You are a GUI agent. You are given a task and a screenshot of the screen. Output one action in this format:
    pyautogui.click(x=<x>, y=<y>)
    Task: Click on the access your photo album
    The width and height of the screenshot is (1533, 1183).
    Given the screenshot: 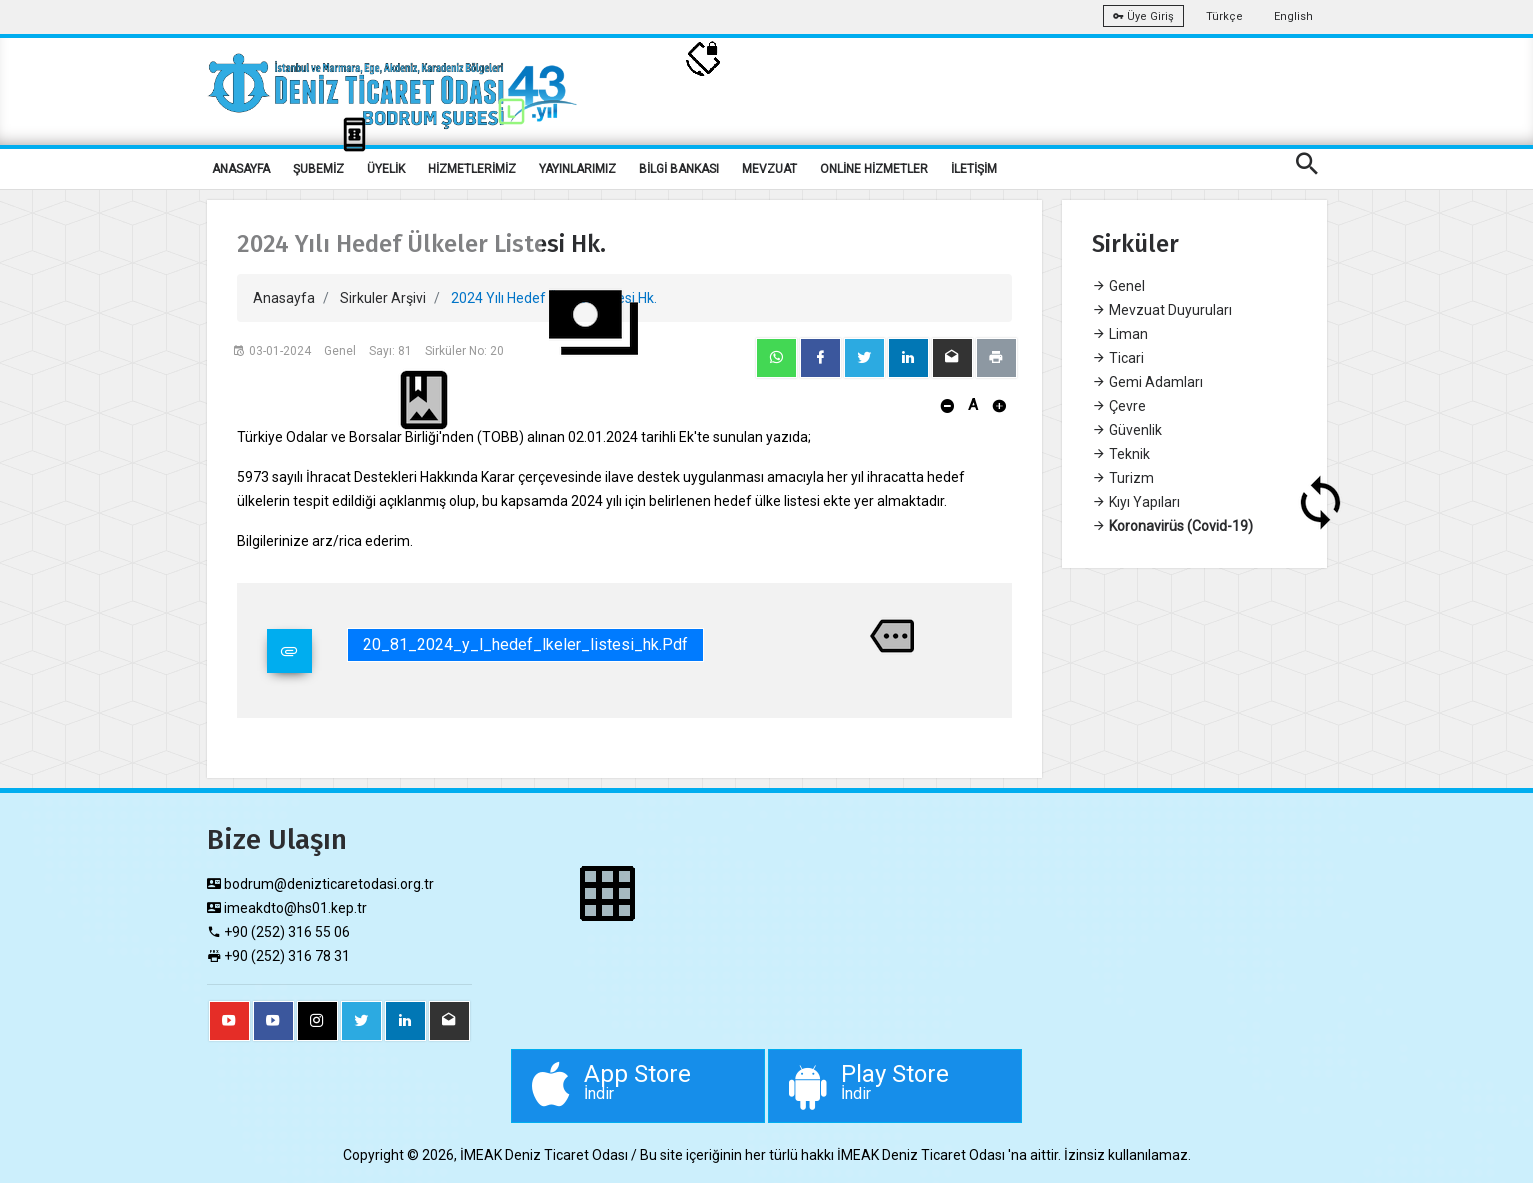 What is the action you would take?
    pyautogui.click(x=424, y=400)
    